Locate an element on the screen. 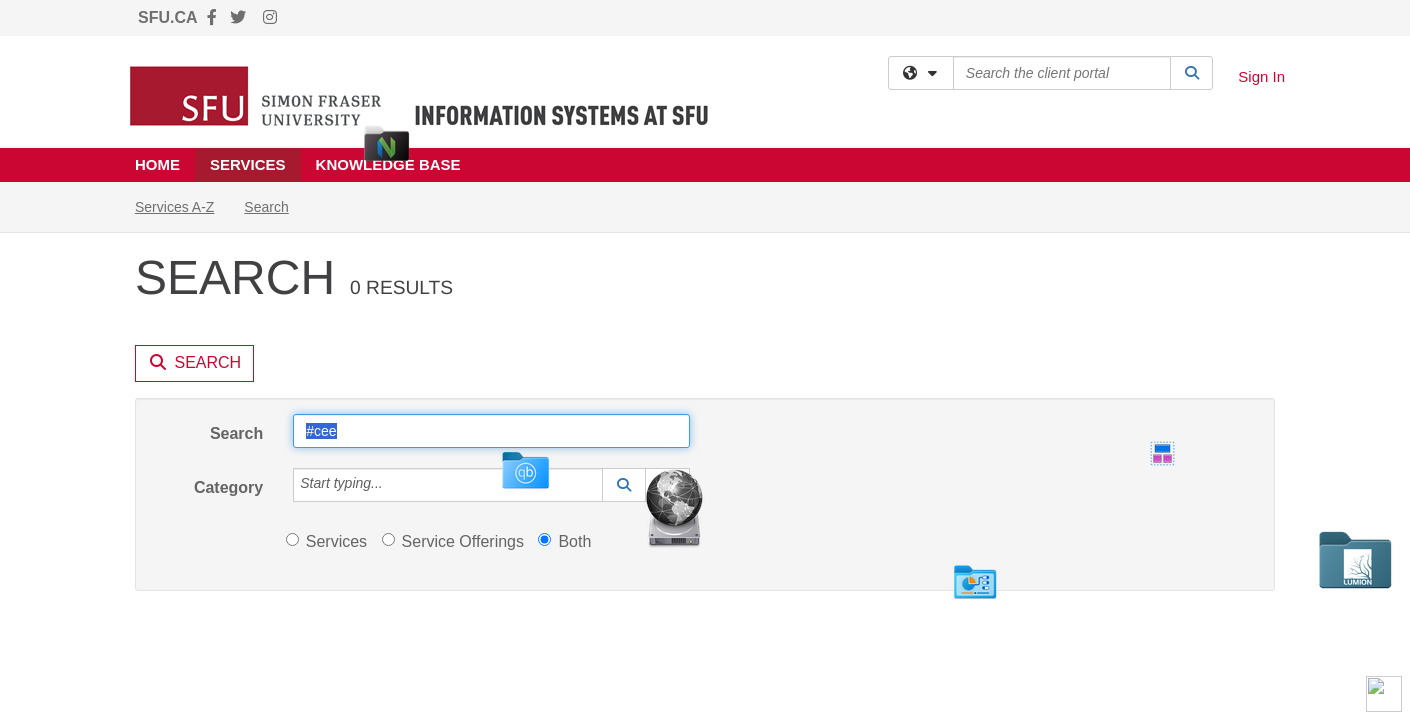 The width and height of the screenshot is (1410, 720). open lumion project files folder is located at coordinates (1355, 562).